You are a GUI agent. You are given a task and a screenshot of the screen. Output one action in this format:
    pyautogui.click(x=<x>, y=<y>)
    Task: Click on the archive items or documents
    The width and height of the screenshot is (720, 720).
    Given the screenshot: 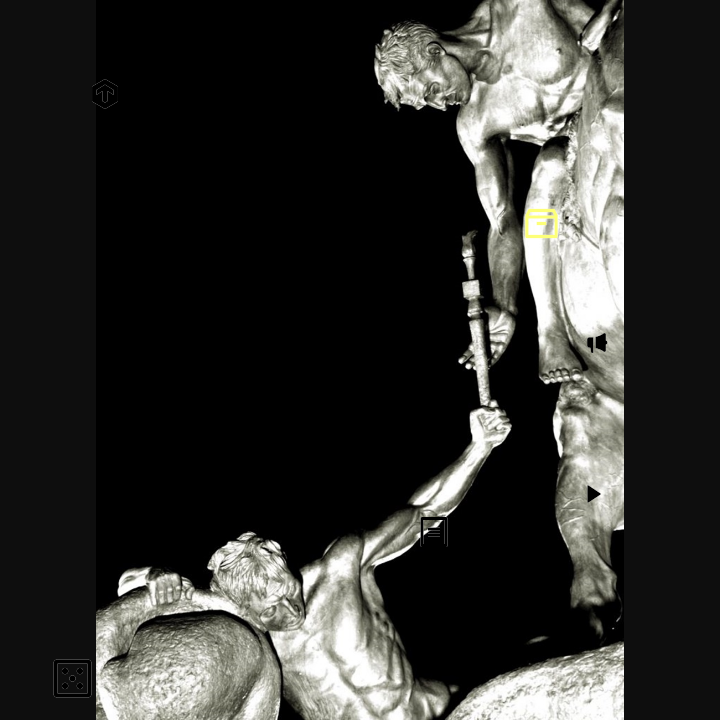 What is the action you would take?
    pyautogui.click(x=541, y=223)
    